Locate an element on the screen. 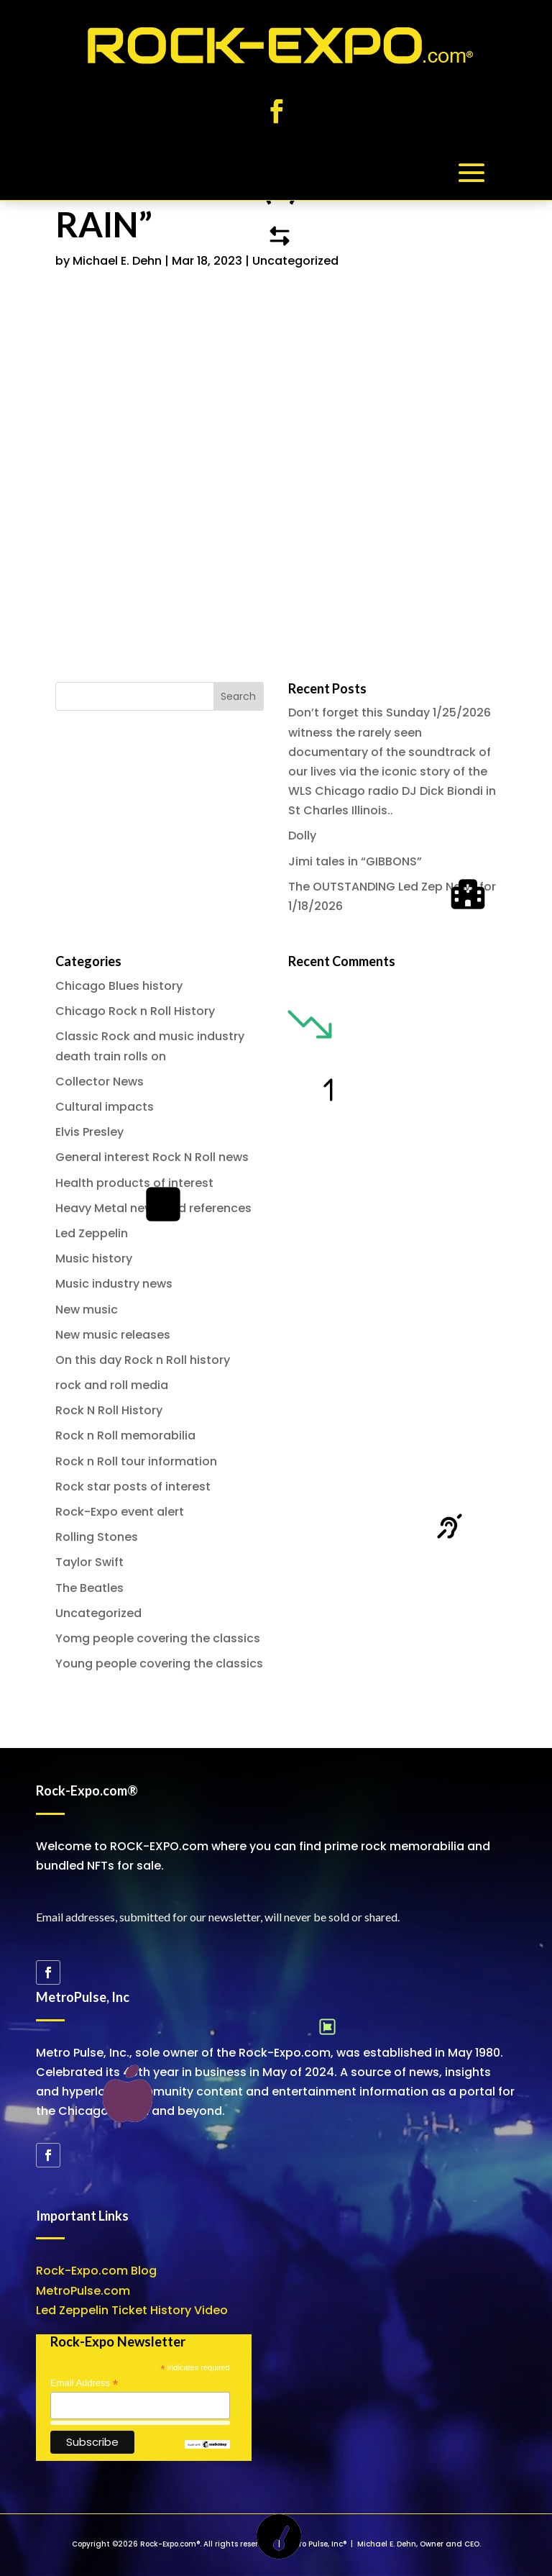 The width and height of the screenshot is (552, 2576). swap or exchange items is located at coordinates (280, 236).